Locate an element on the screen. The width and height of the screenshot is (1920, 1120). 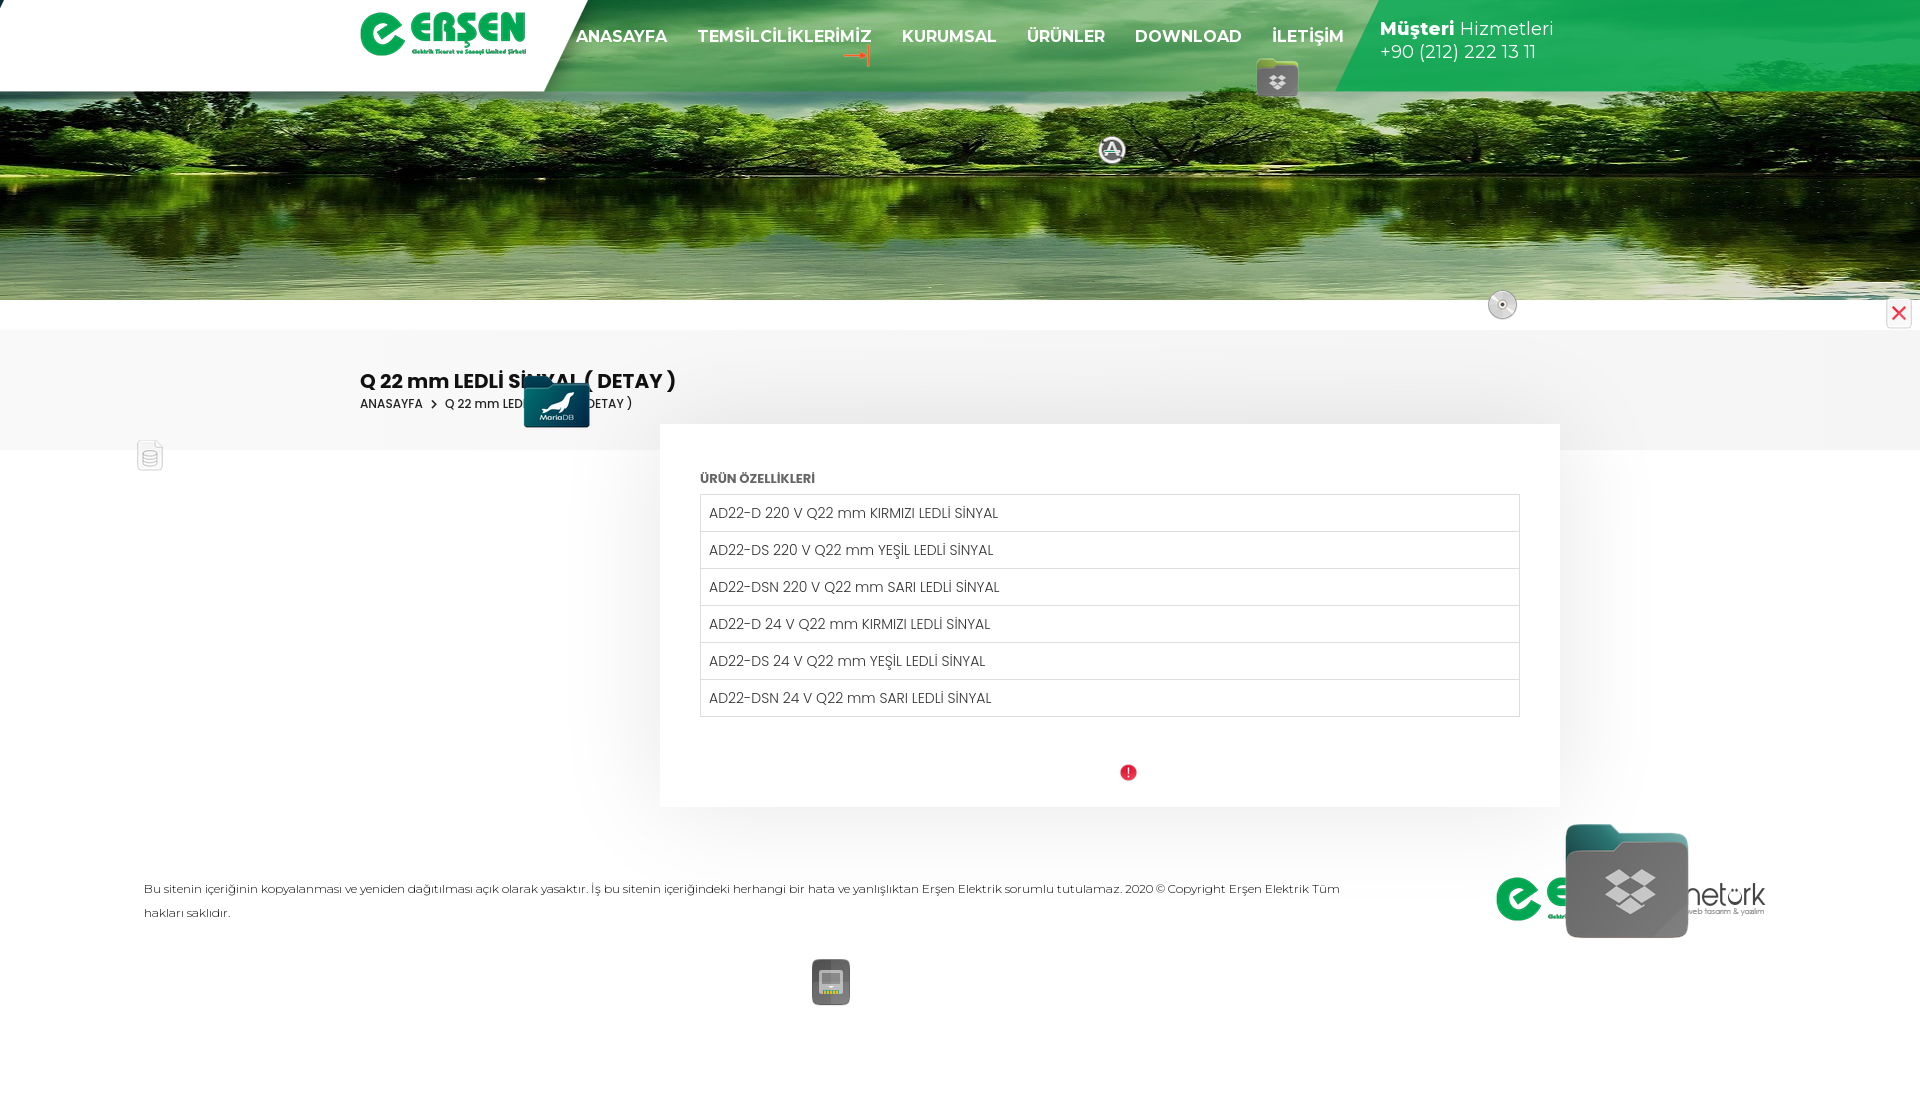
indicates a warning or caution state is located at coordinates (1128, 772).